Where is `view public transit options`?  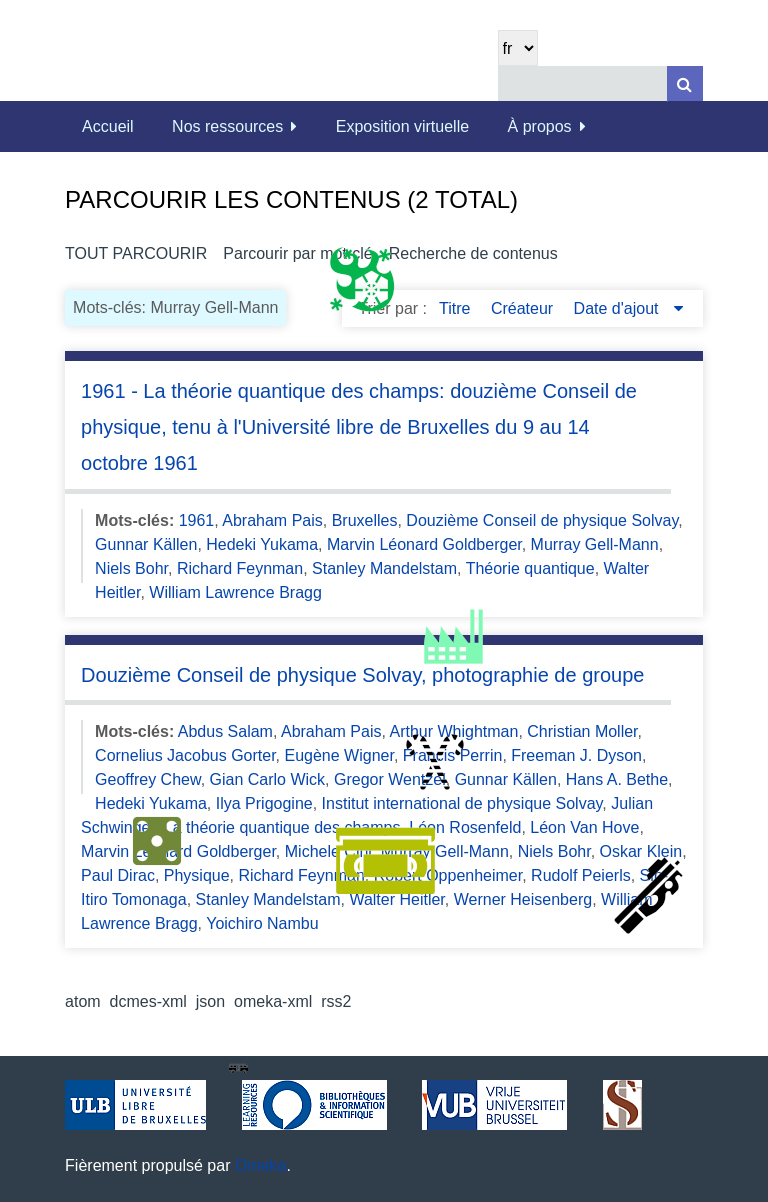
view public transit options is located at coordinates (238, 1068).